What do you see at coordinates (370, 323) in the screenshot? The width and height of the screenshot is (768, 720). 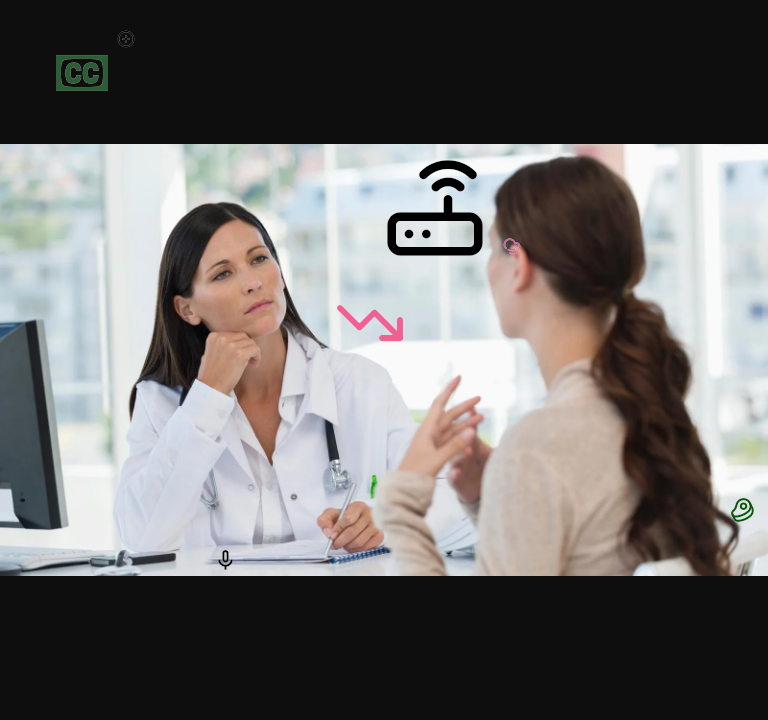 I see `indicates a declining trend or decrease in value` at bounding box center [370, 323].